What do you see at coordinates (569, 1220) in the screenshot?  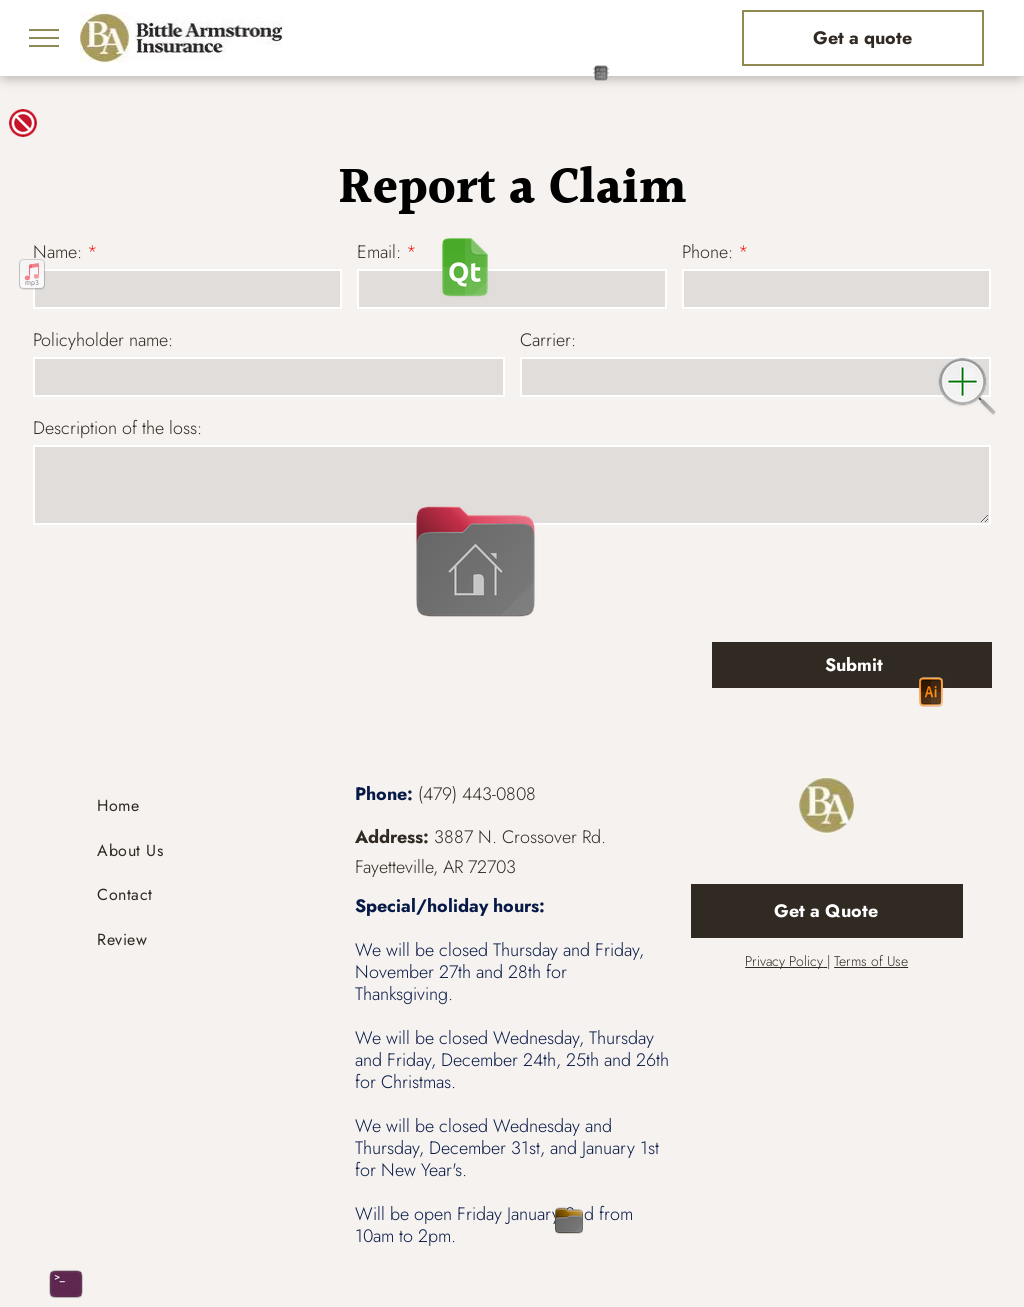 I see `drop files here to move them into this folder` at bounding box center [569, 1220].